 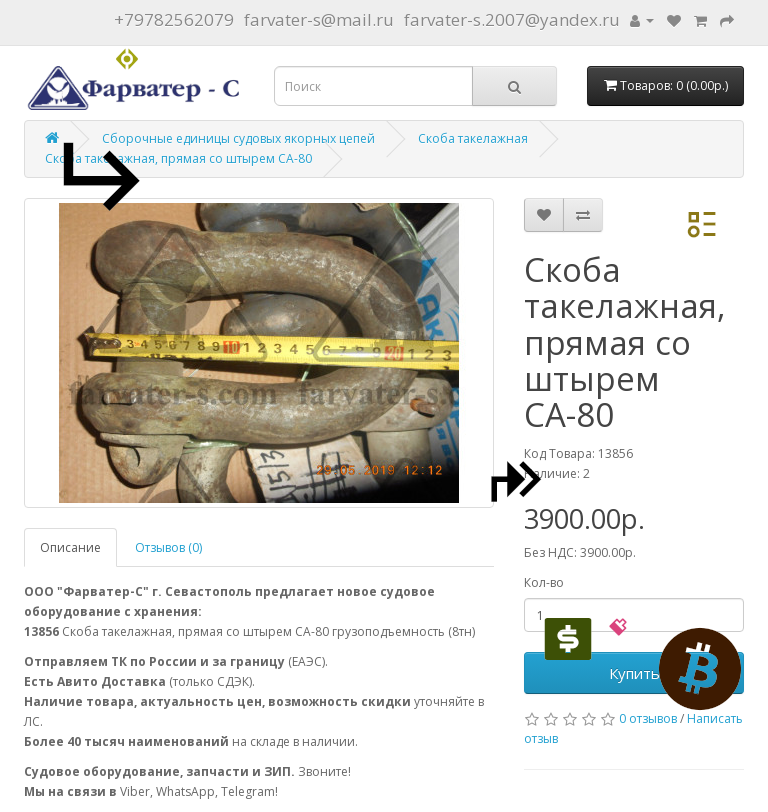 I want to click on reply to a message or comment, so click(x=97, y=176).